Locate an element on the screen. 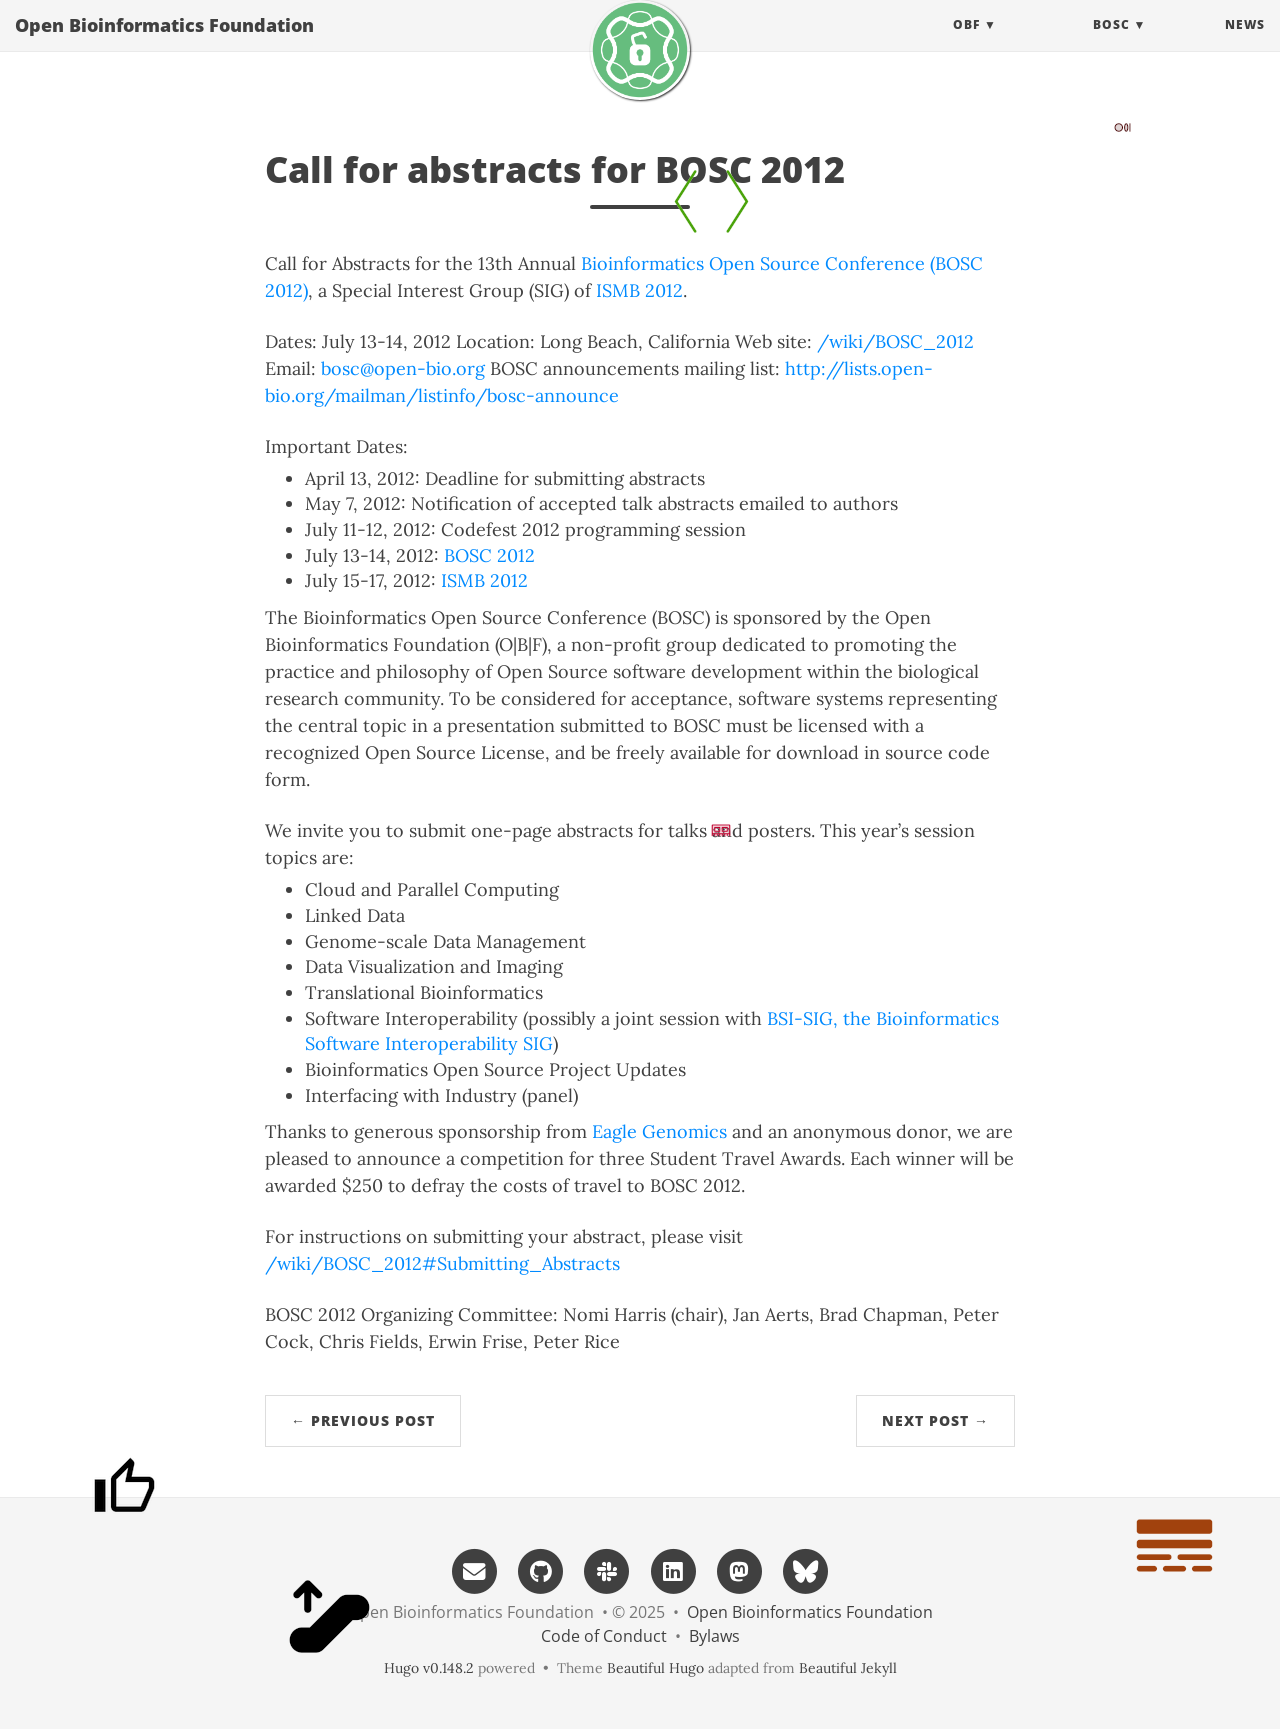  like or upvote content is located at coordinates (124, 1487).